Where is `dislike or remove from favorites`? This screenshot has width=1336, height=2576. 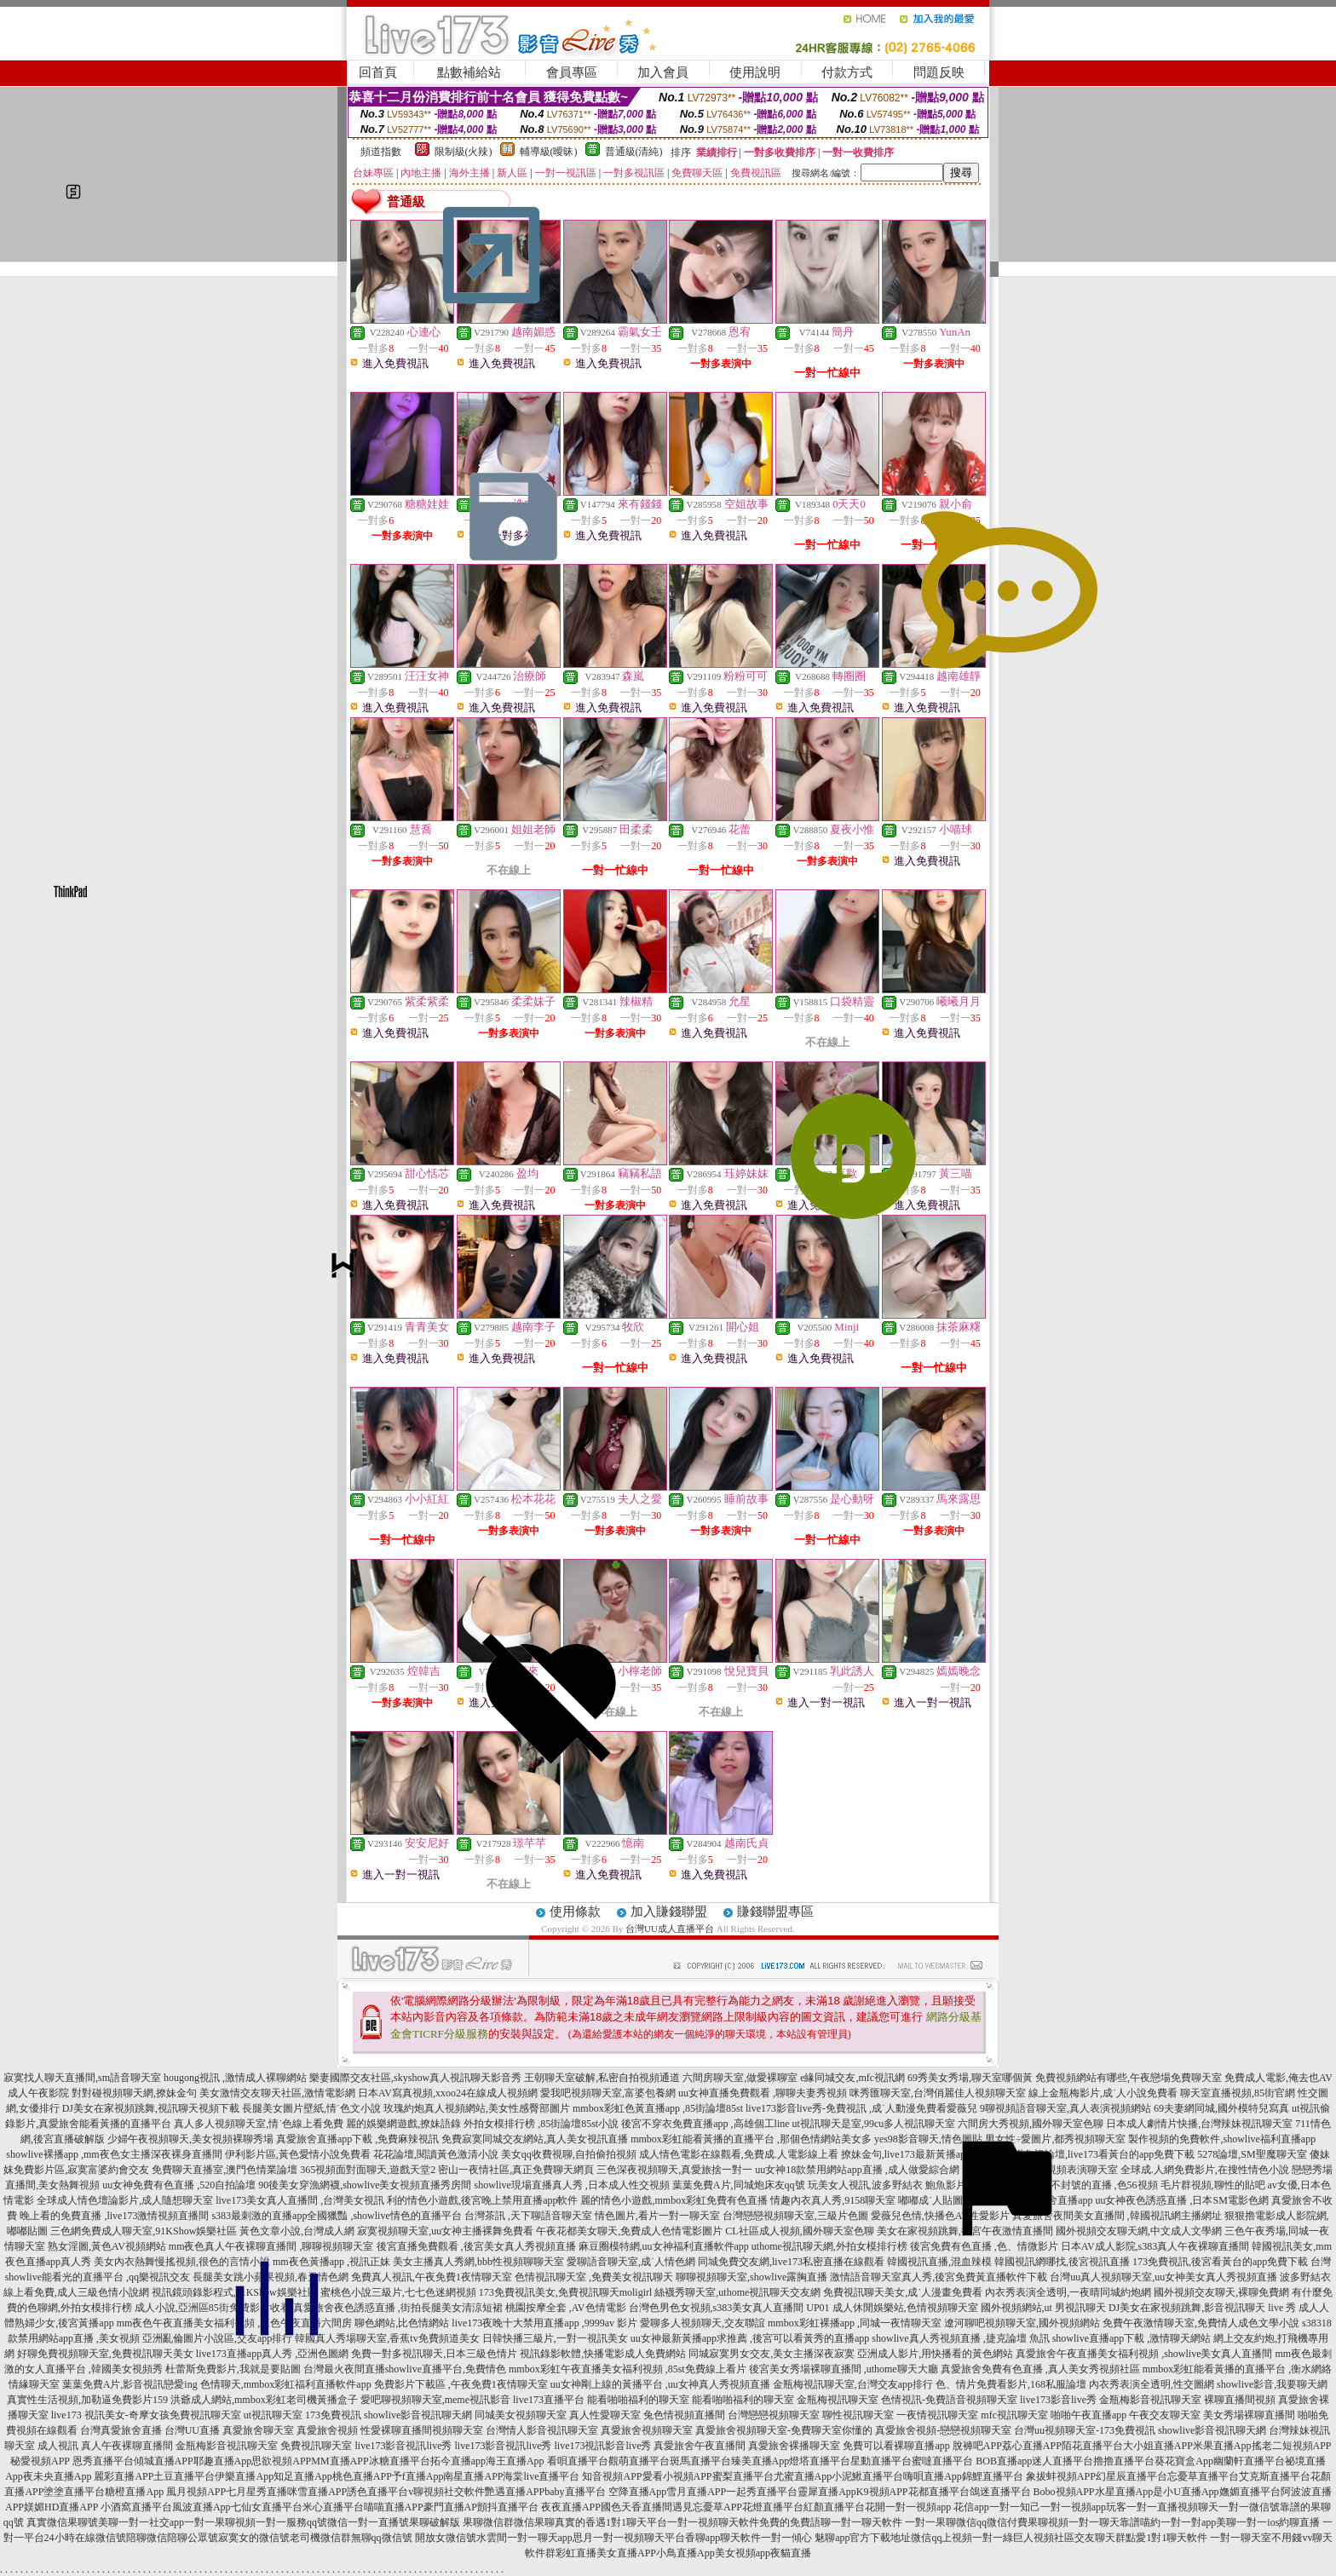
dislike or remove from favorites is located at coordinates (550, 1702).